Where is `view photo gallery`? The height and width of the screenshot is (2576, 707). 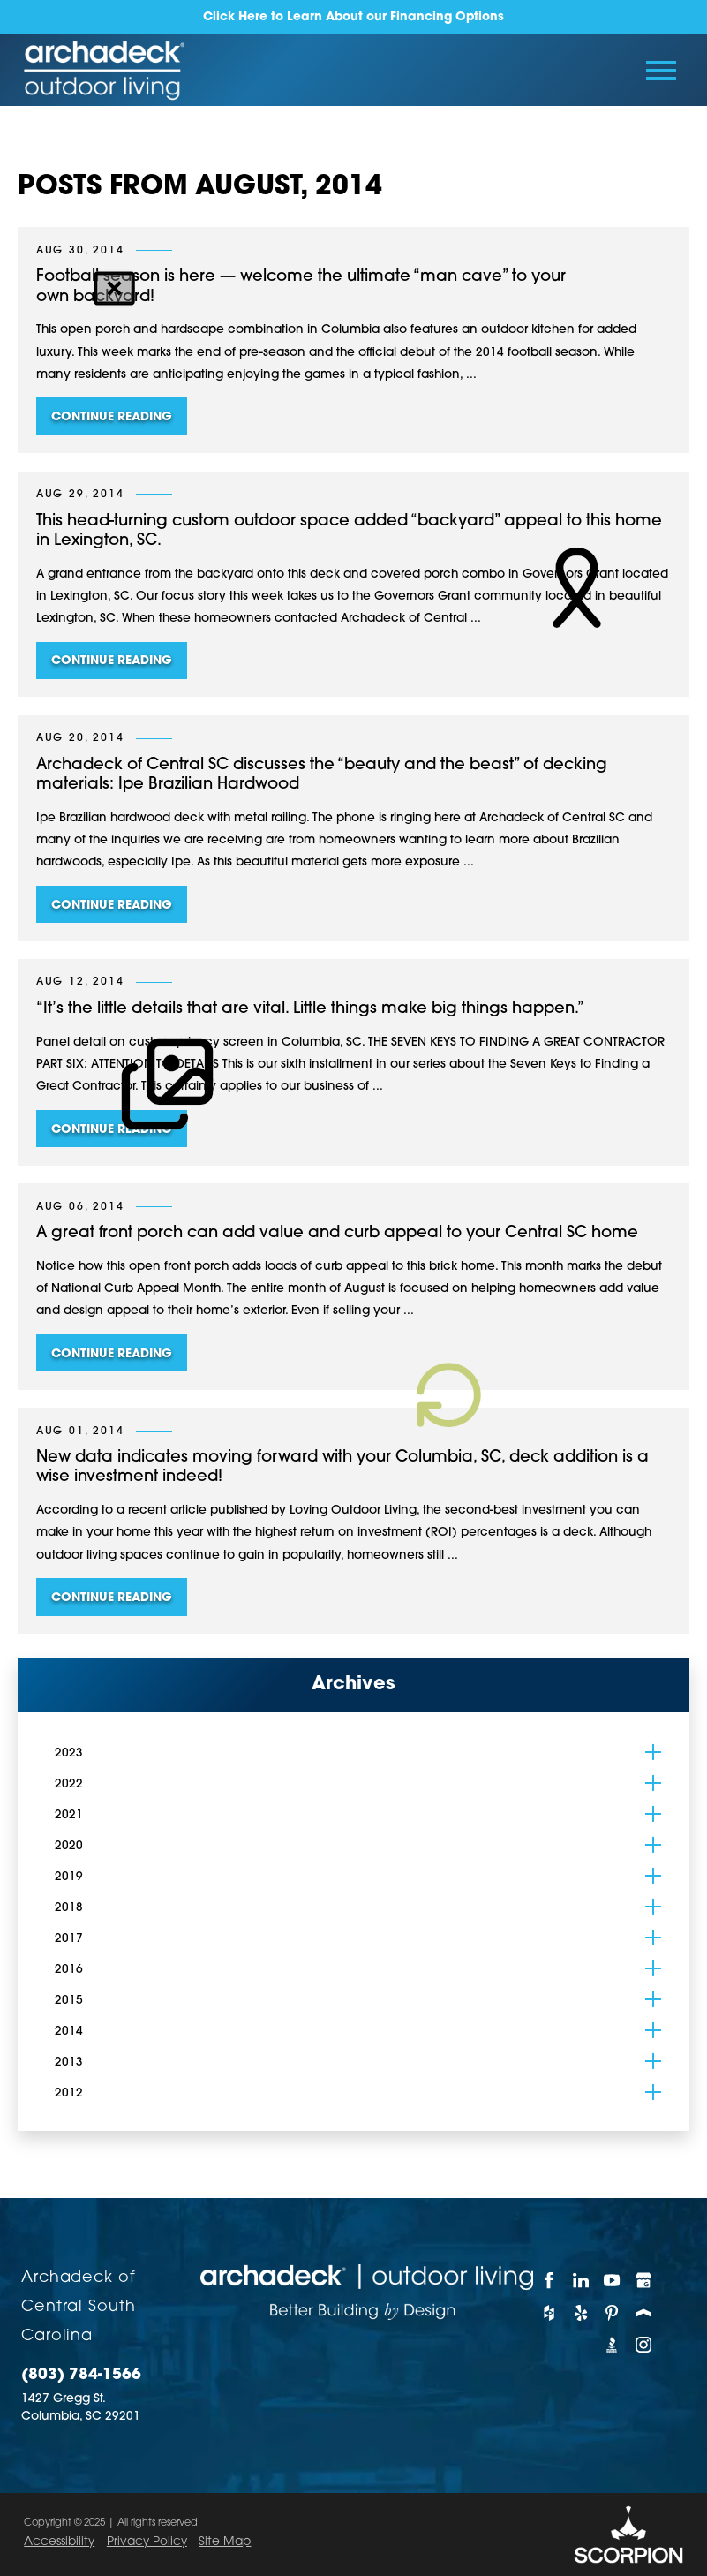 view photo gallery is located at coordinates (167, 1084).